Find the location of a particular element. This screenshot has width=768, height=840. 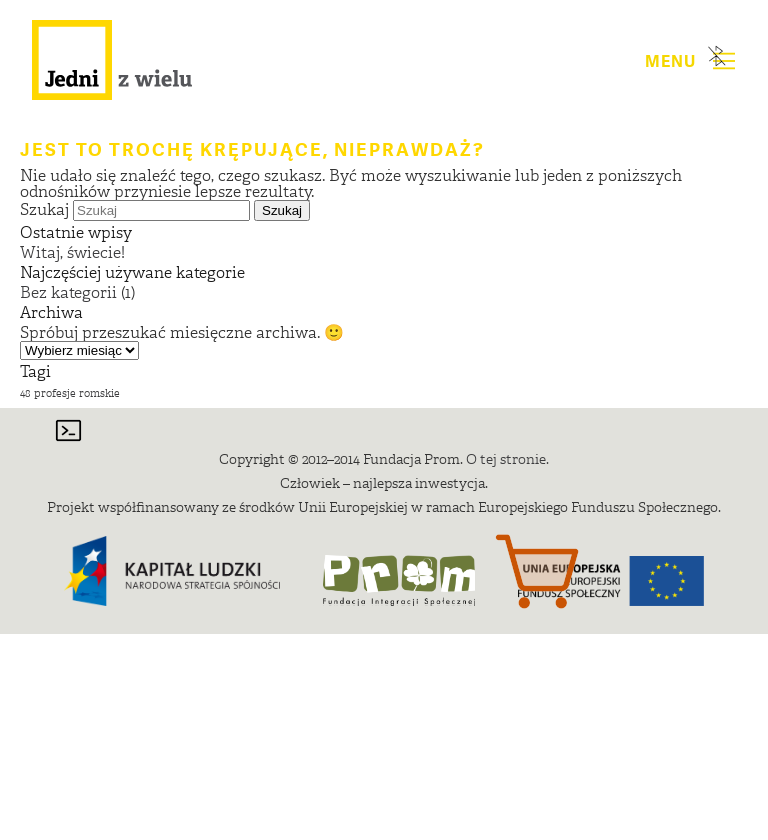

view your shopping cart is located at coordinates (538, 571).